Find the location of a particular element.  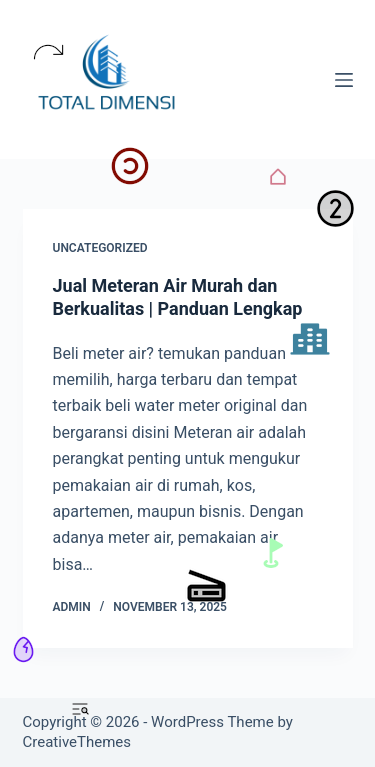

indicates a cracked or broken item is located at coordinates (23, 649).